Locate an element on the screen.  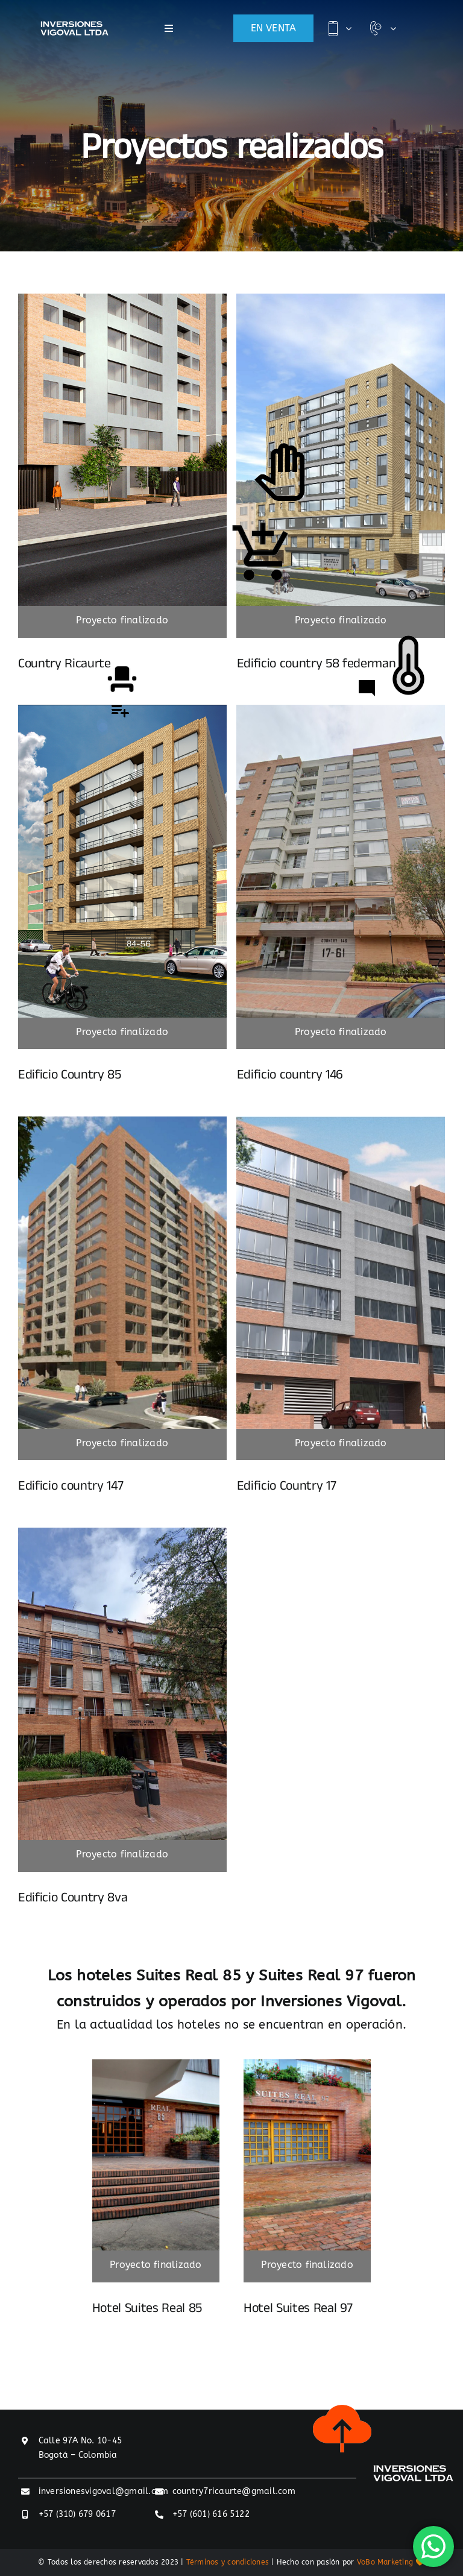
add item to shopping cart is located at coordinates (263, 553).